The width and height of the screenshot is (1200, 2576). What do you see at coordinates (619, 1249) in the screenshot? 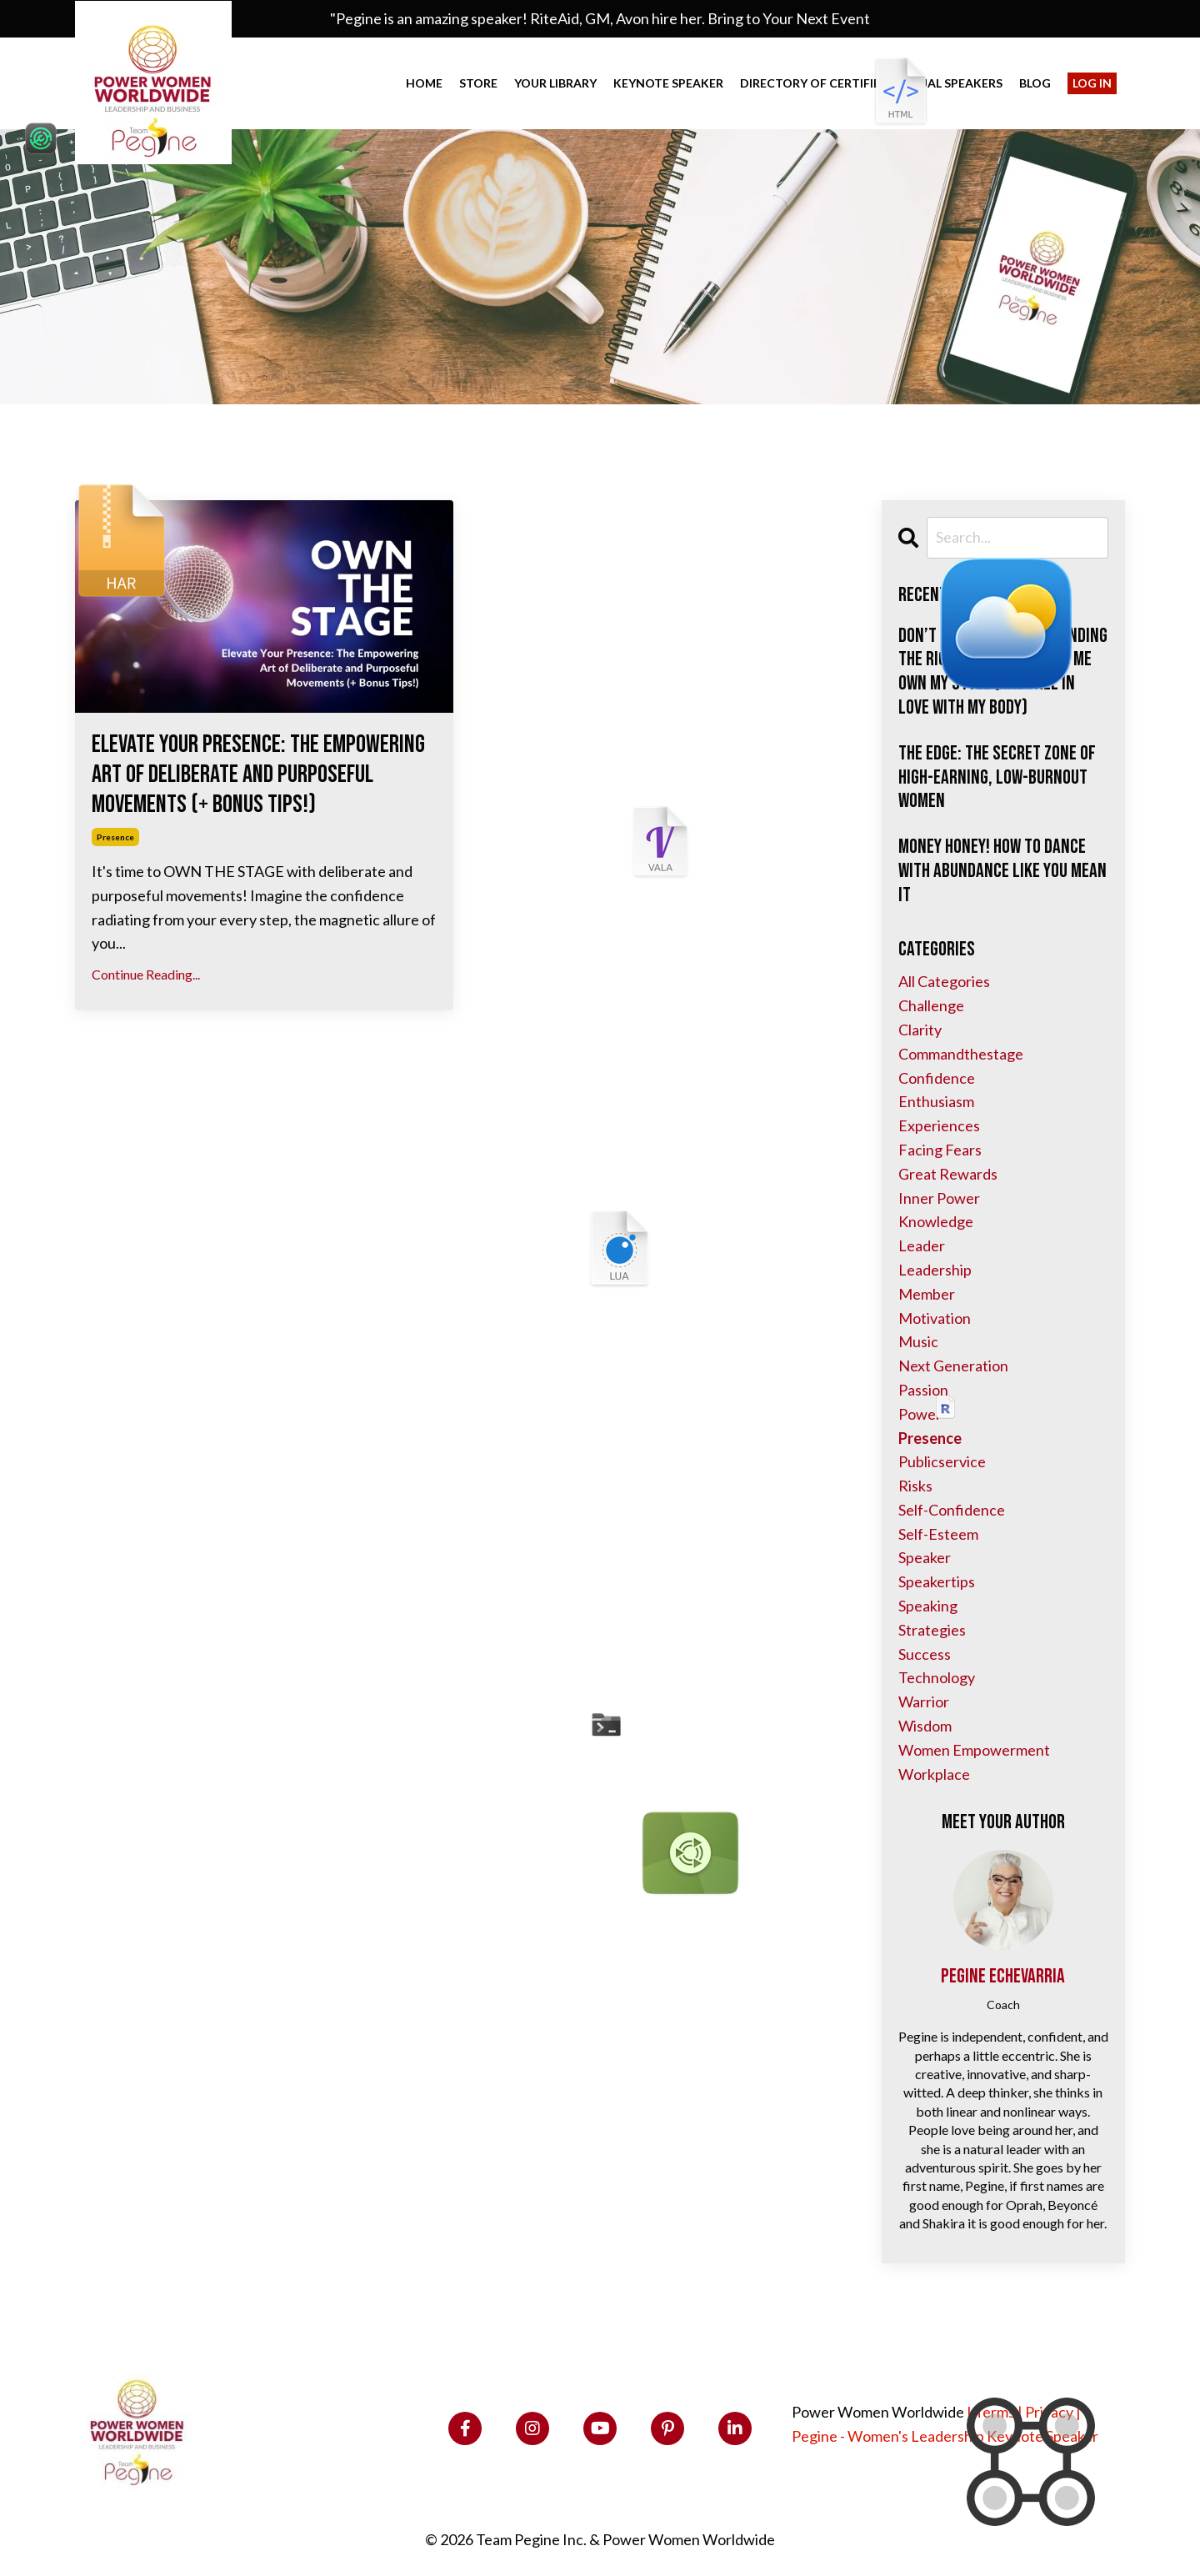
I see `a lua script or source code file` at bounding box center [619, 1249].